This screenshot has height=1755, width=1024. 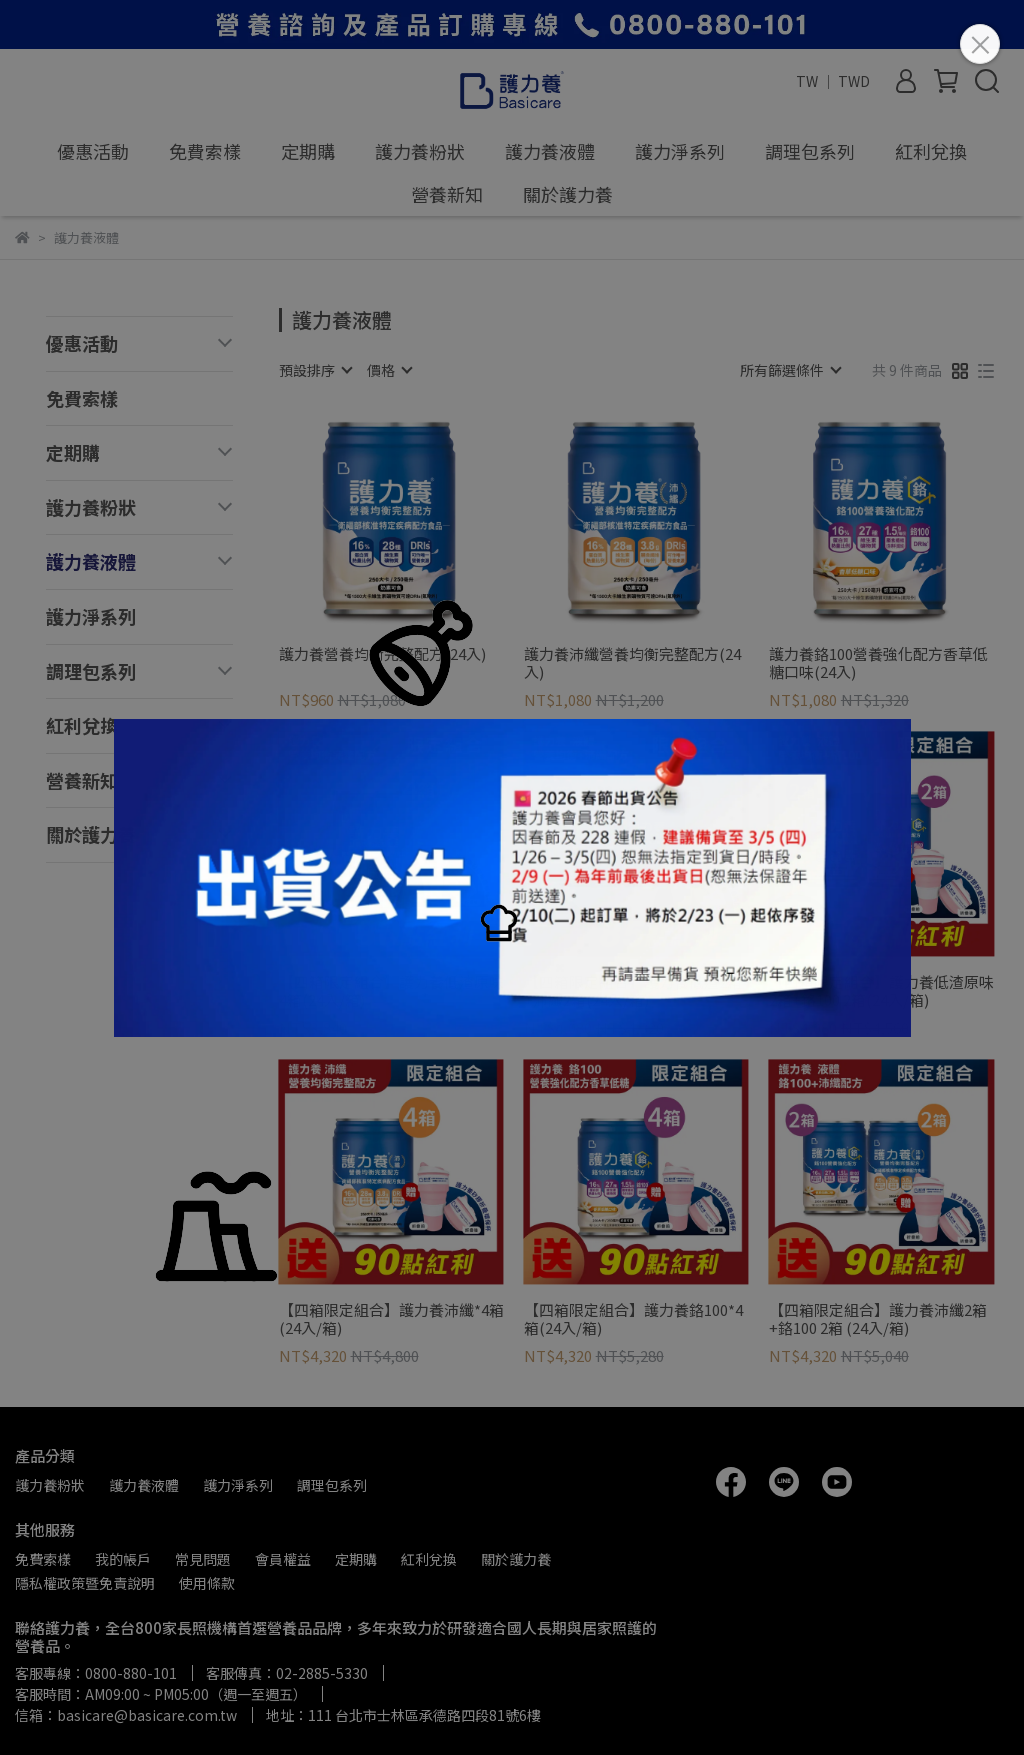 What do you see at coordinates (499, 923) in the screenshot?
I see `access cooking or recipe features` at bounding box center [499, 923].